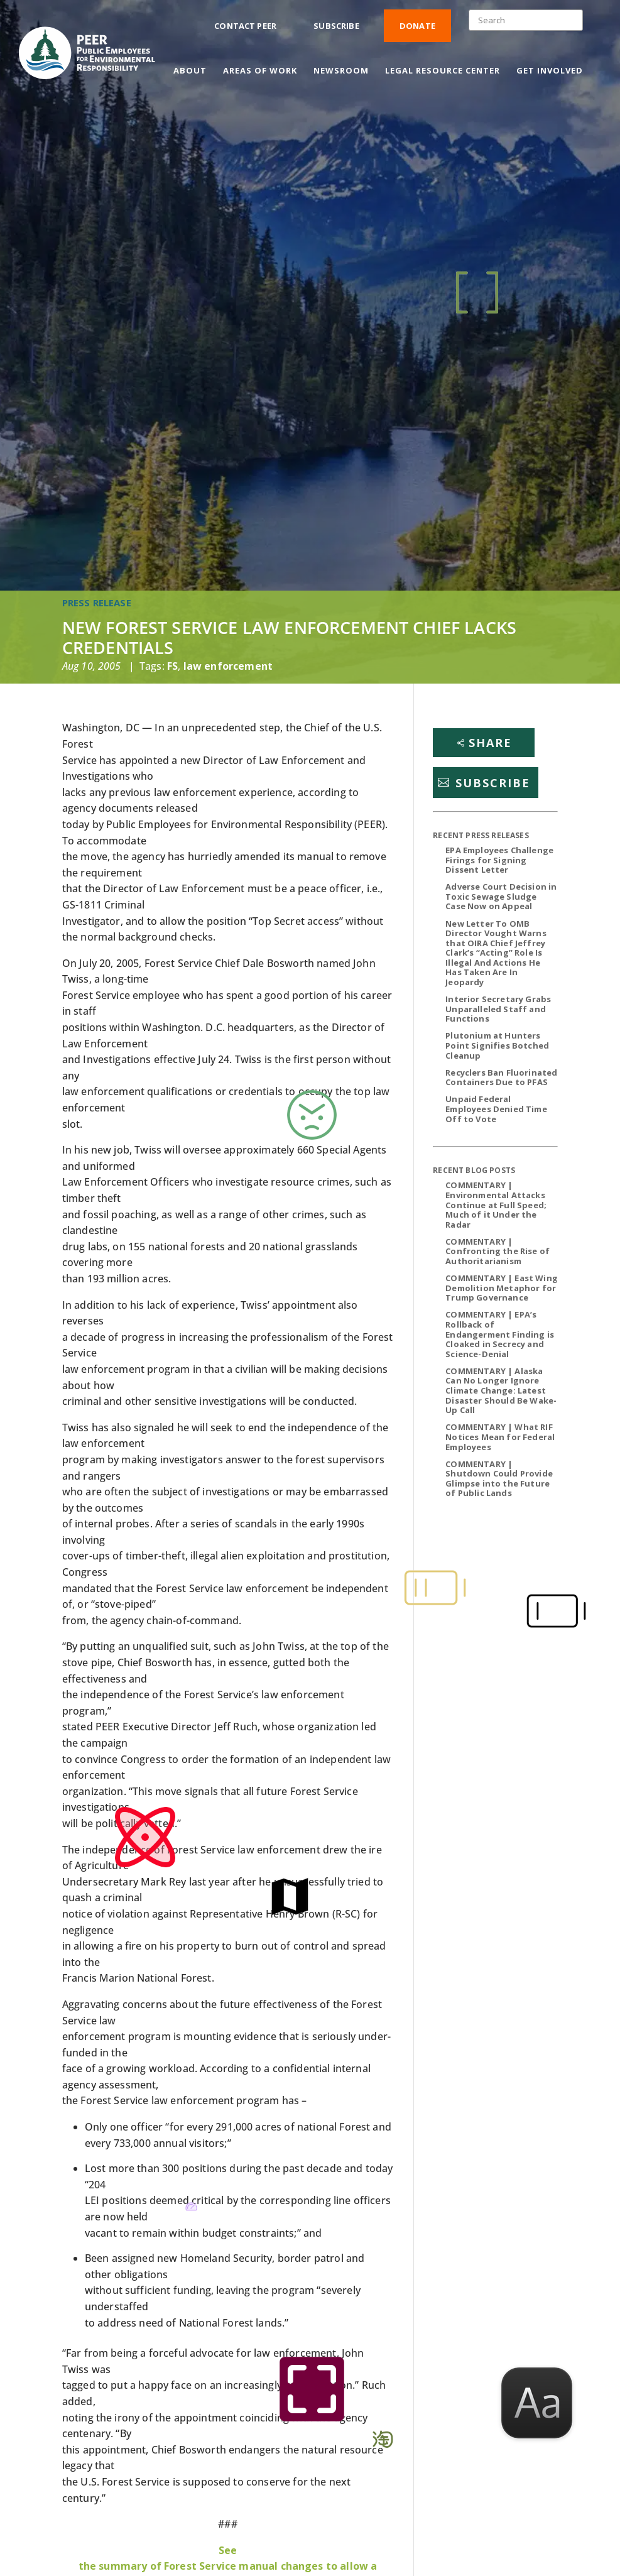 This screenshot has height=2576, width=620. I want to click on access science or chemistry features, so click(145, 1837).